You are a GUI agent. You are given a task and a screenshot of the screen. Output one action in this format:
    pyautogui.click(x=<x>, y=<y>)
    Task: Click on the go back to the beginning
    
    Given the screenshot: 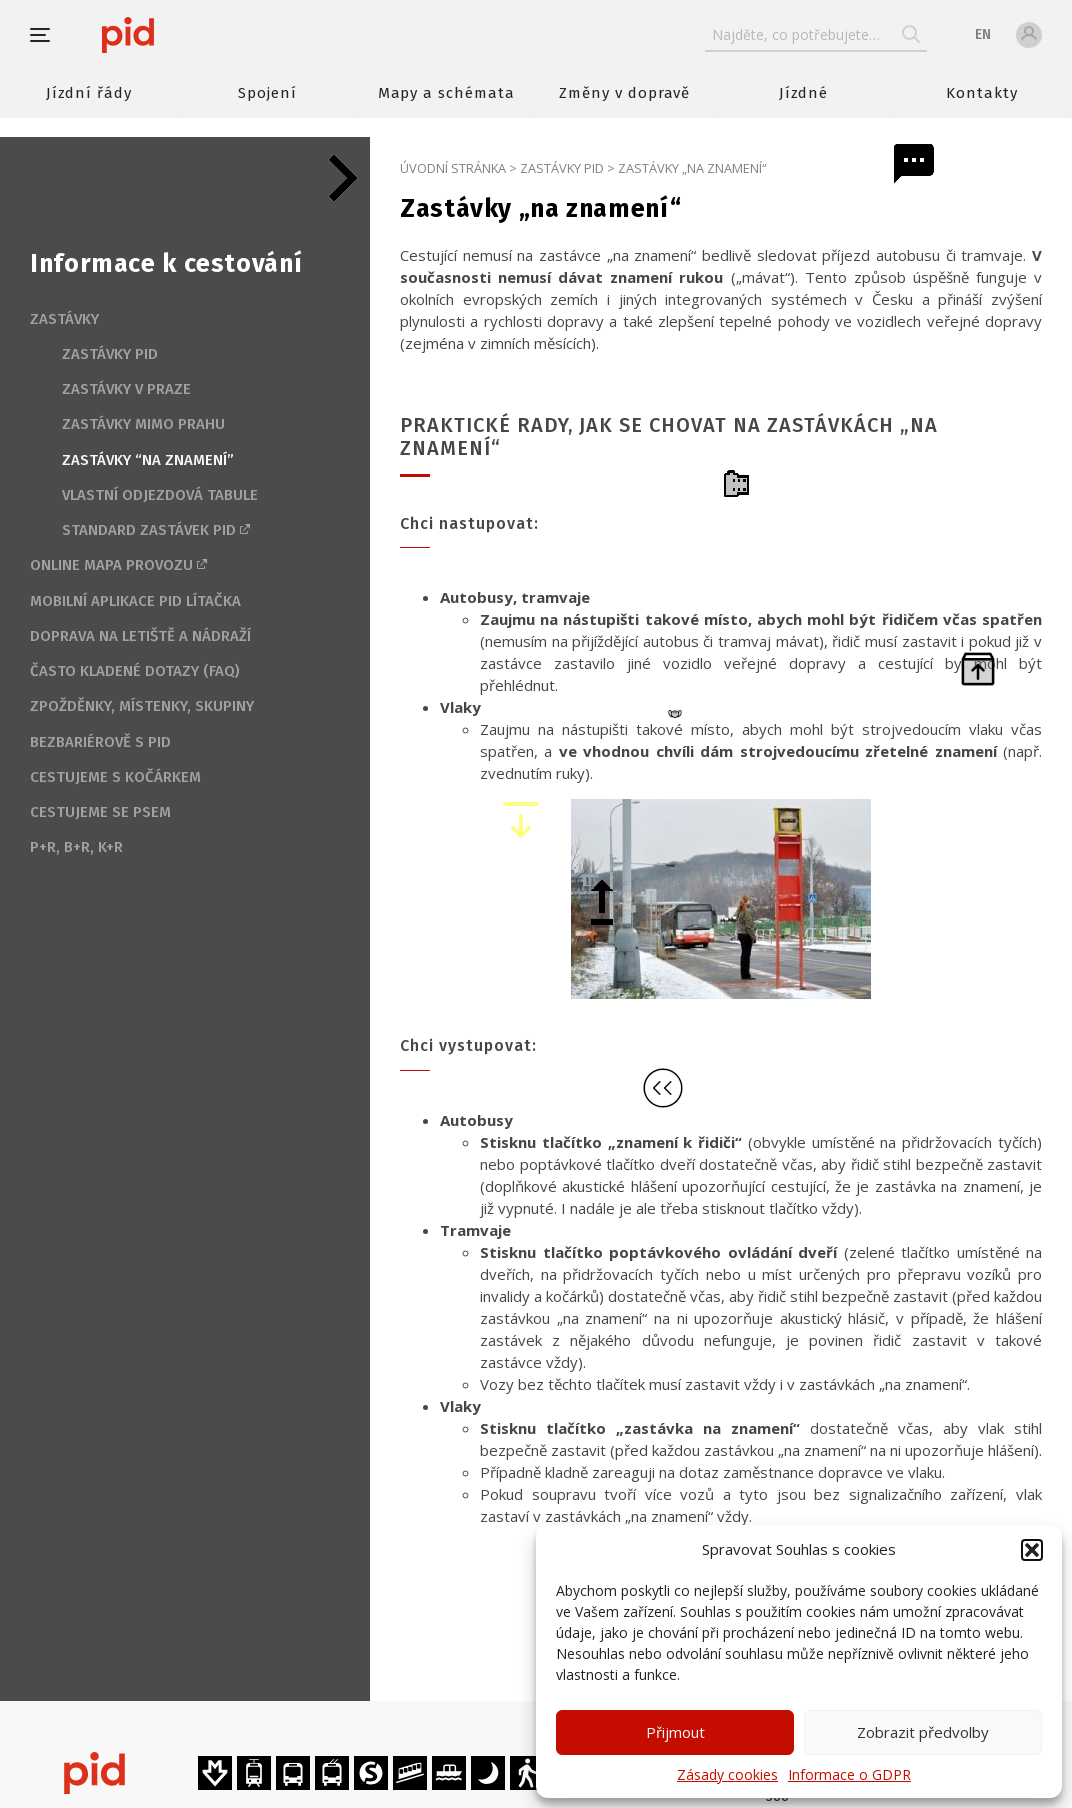 What is the action you would take?
    pyautogui.click(x=663, y=1088)
    